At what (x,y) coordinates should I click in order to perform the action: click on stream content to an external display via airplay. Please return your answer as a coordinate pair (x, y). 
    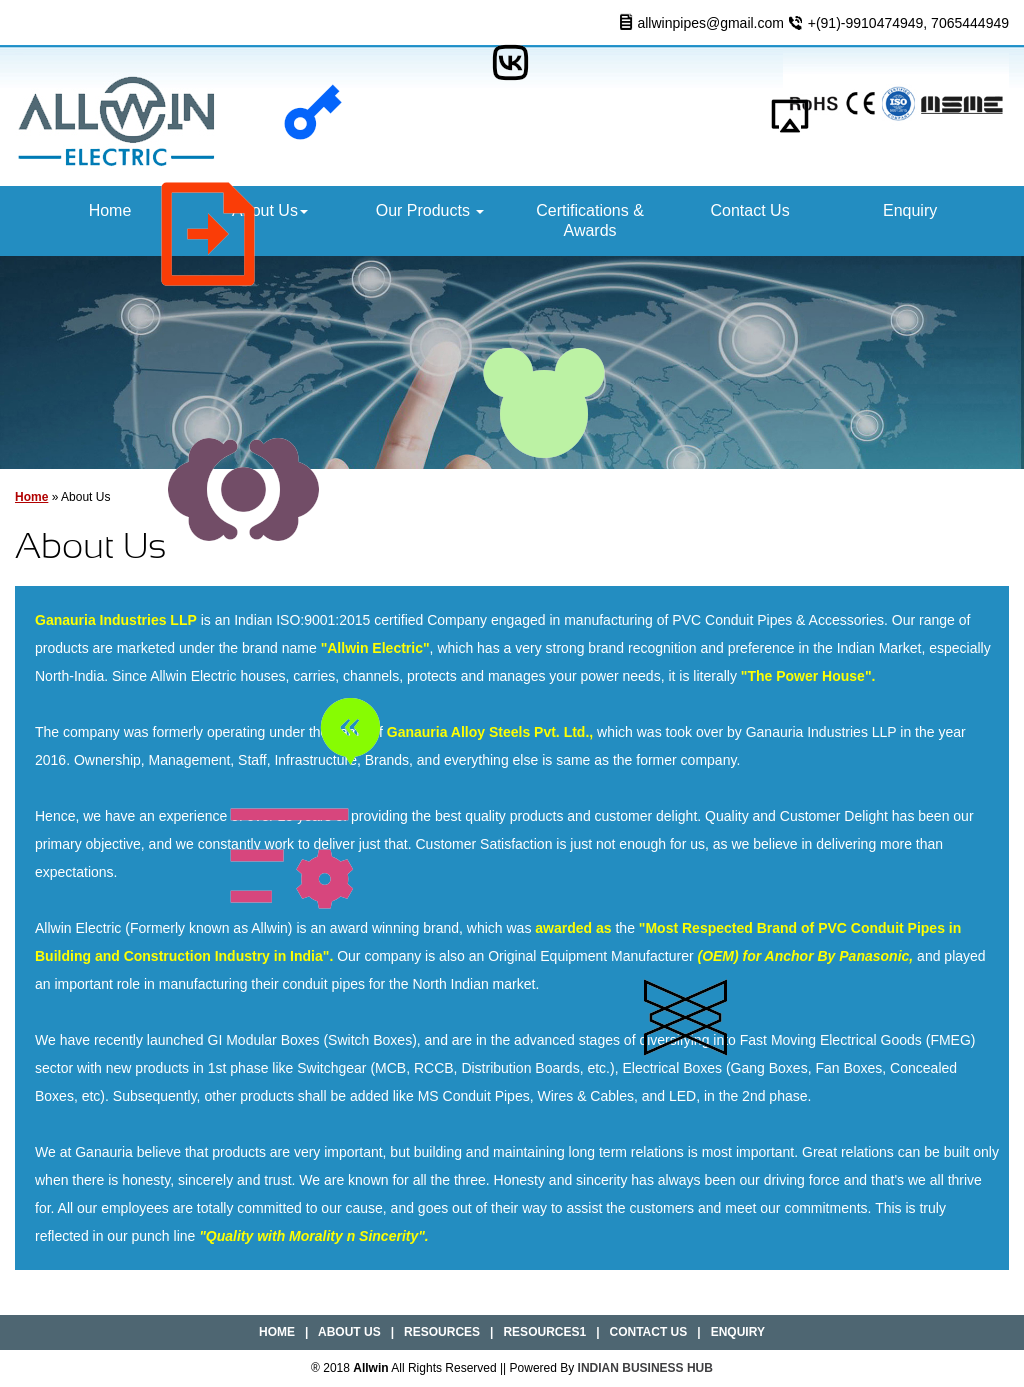
    Looking at the image, I should click on (790, 116).